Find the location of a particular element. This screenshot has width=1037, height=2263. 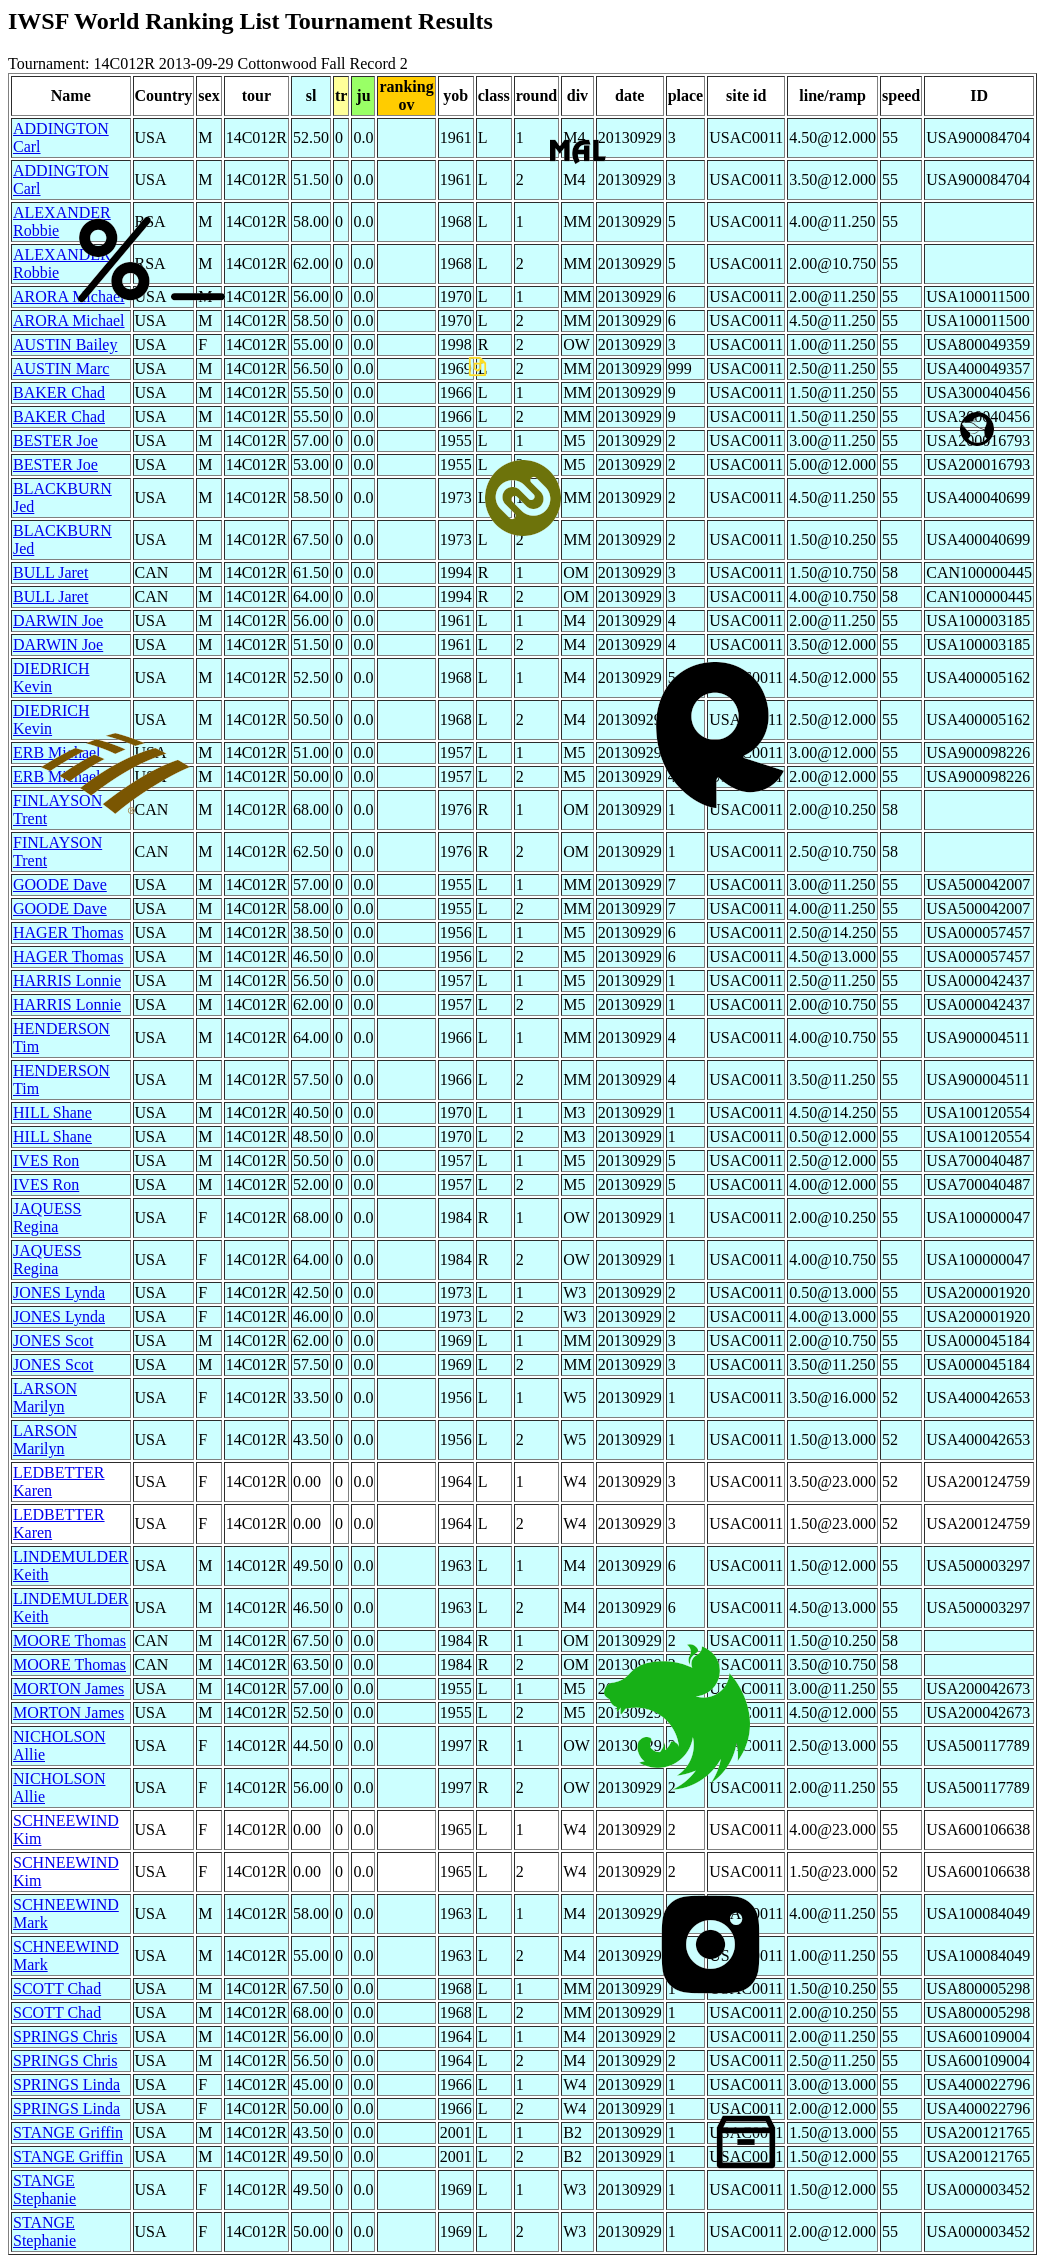

open MyAnimeList app or website is located at coordinates (578, 152).